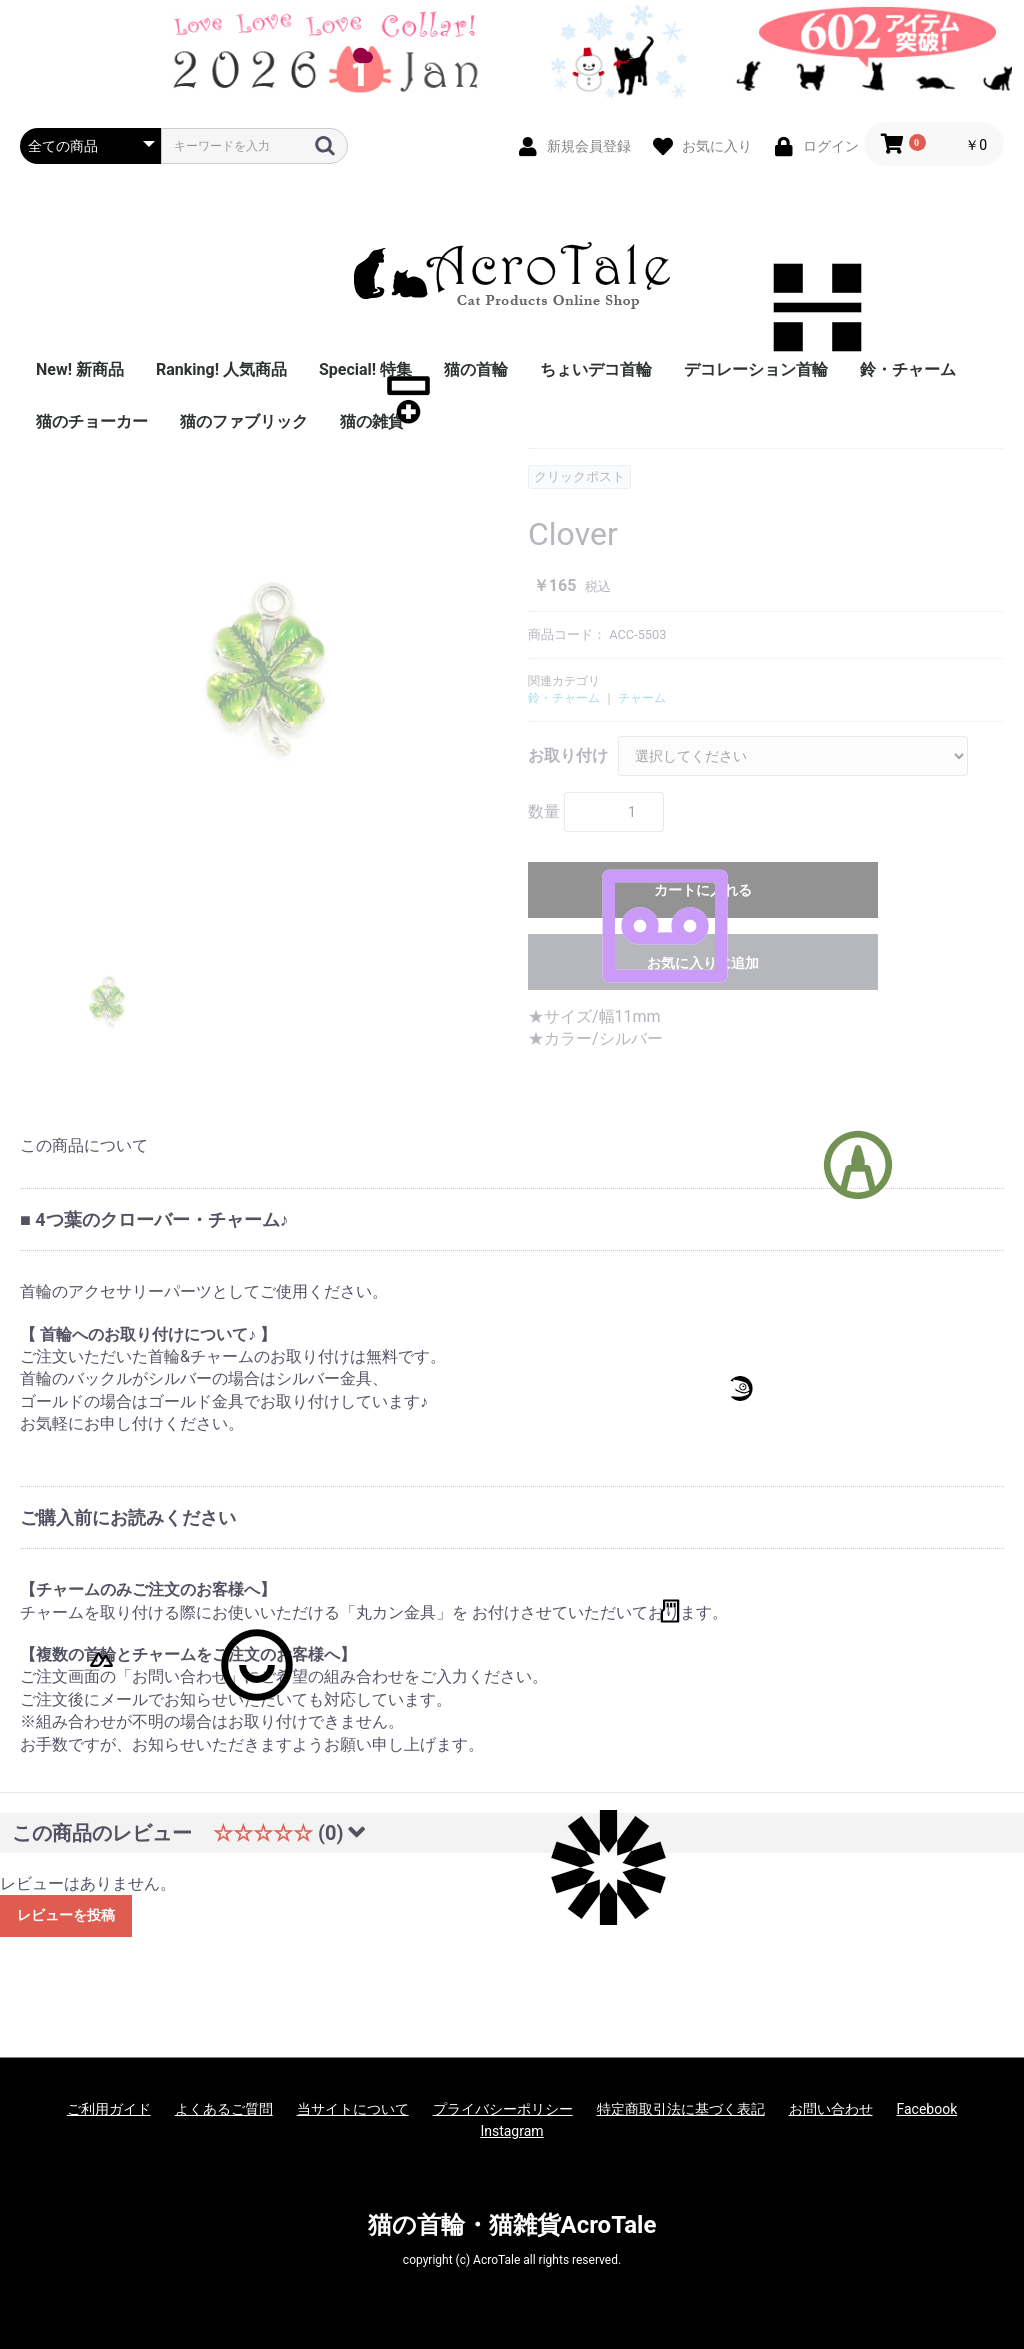 The width and height of the screenshot is (1024, 2349). Describe the element at coordinates (665, 926) in the screenshot. I see `play or access cassette tape audio` at that location.